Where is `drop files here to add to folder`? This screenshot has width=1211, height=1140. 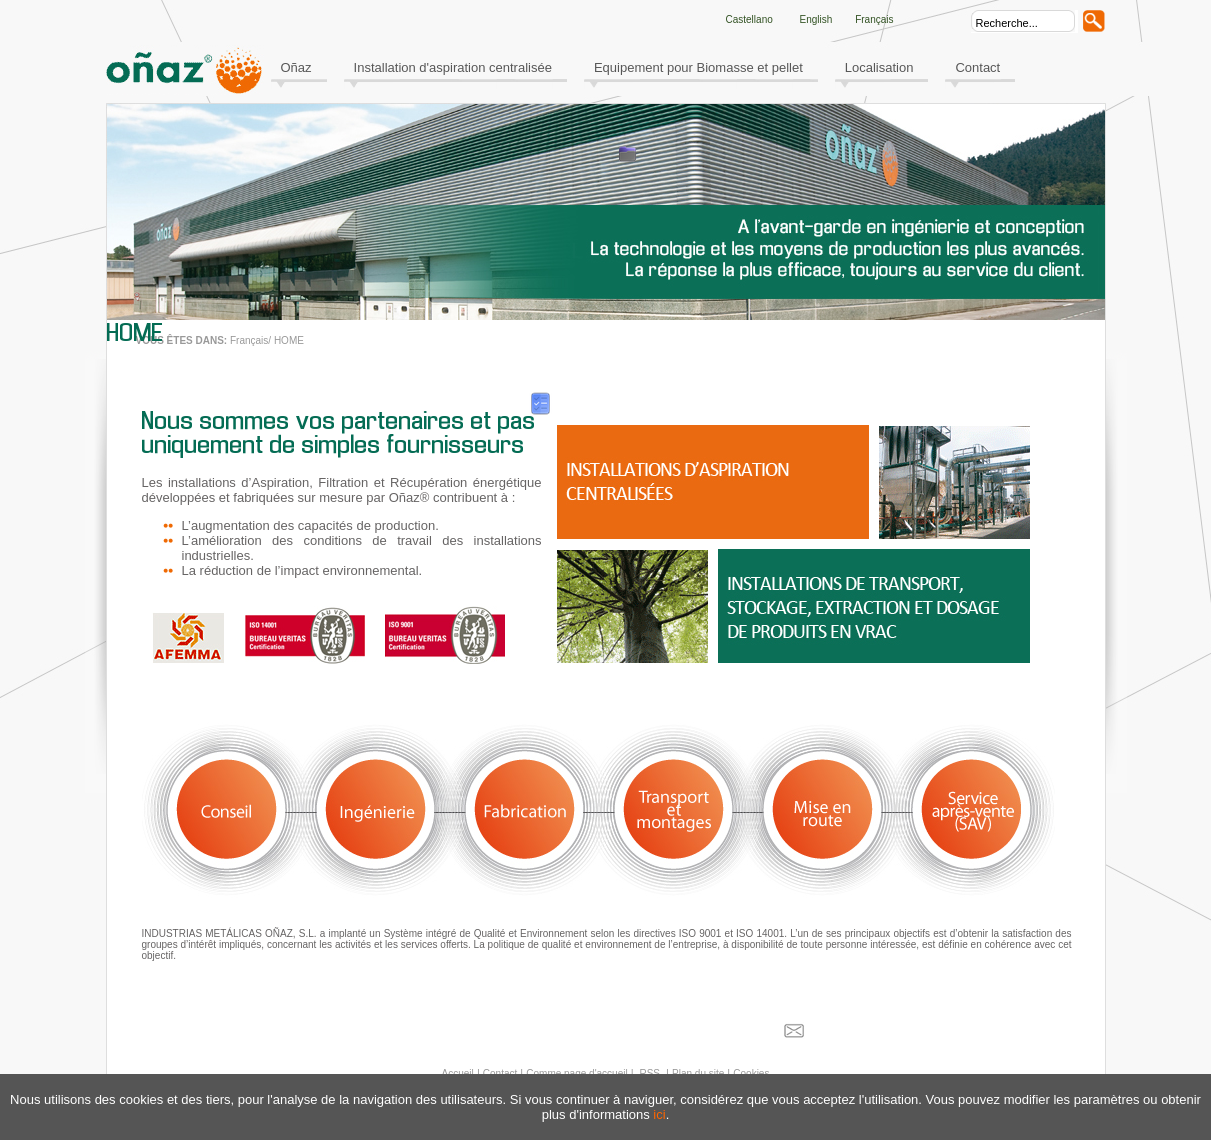 drop files here to add to folder is located at coordinates (627, 153).